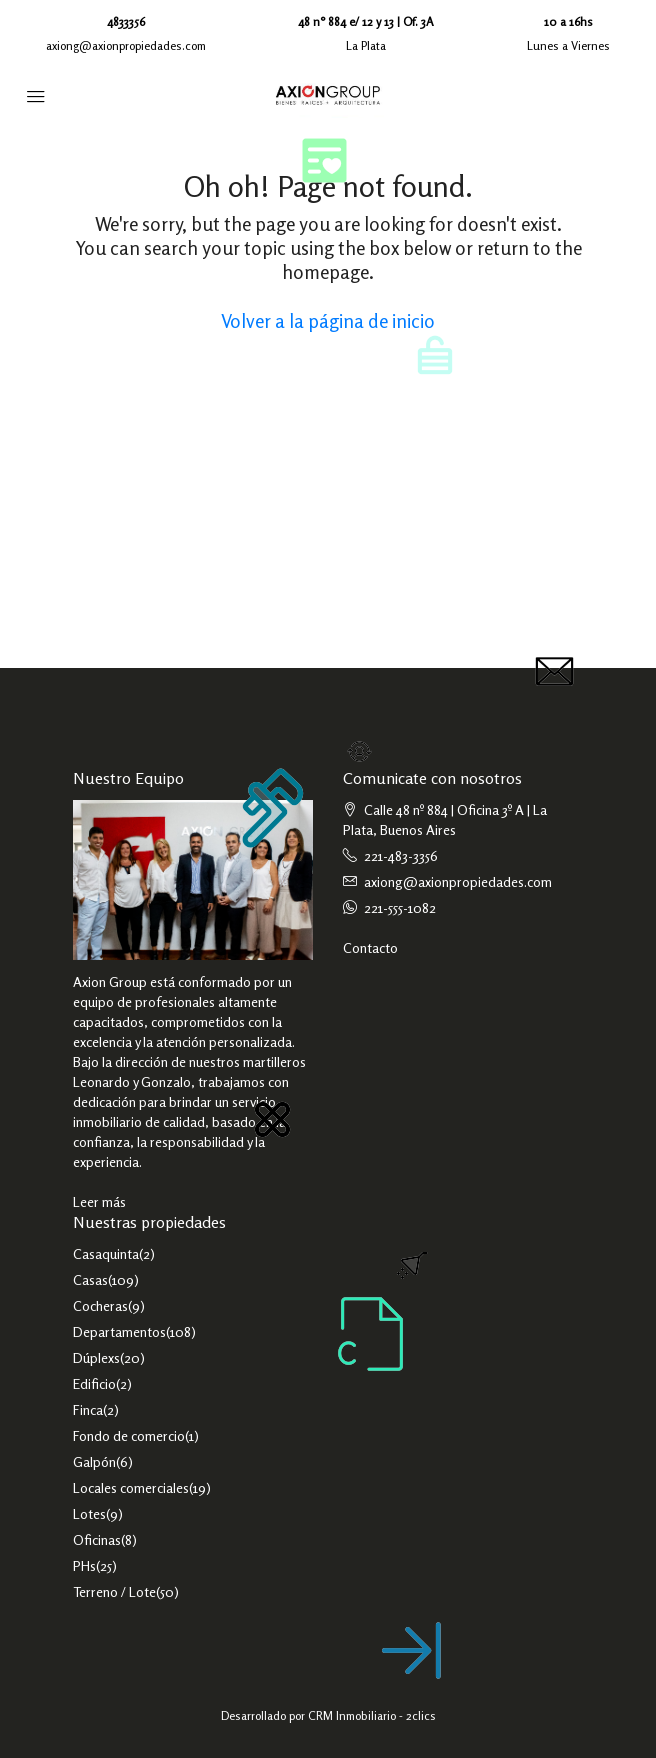  I want to click on filter or sort content, so click(412, 1264).